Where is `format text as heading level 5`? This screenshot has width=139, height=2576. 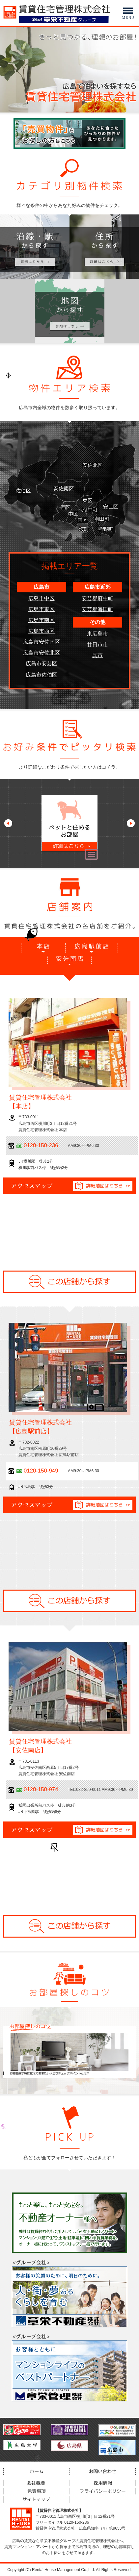
format text as heading level 5 is located at coordinates (41, 1715).